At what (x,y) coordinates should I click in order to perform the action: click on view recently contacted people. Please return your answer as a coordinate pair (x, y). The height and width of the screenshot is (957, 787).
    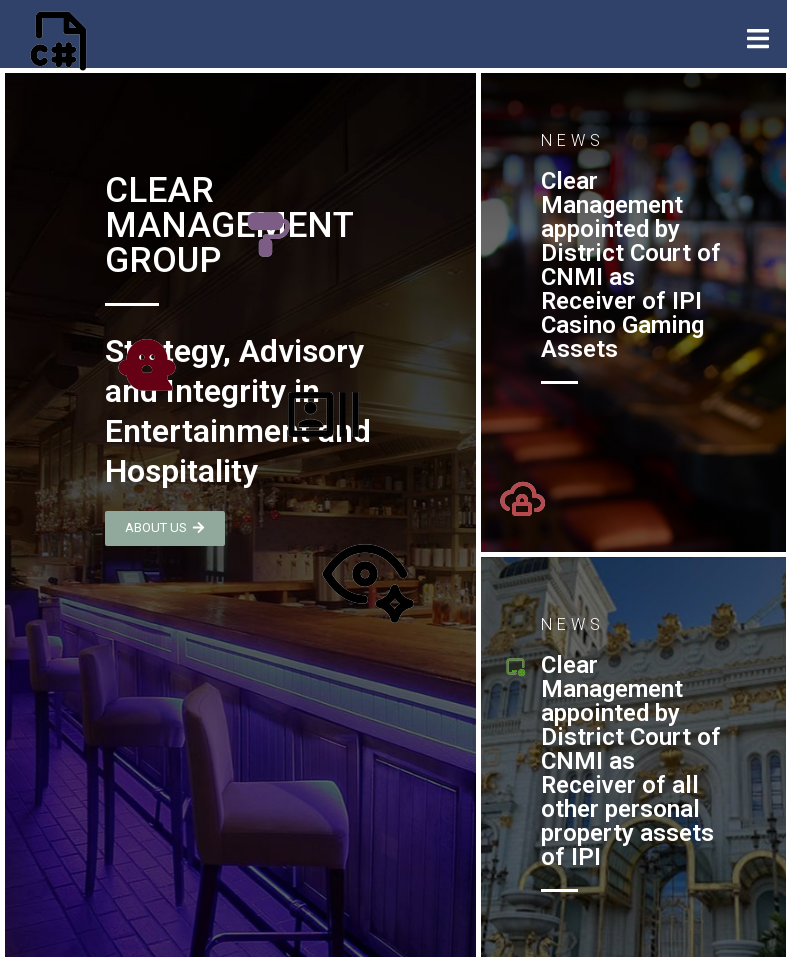
    Looking at the image, I should click on (323, 414).